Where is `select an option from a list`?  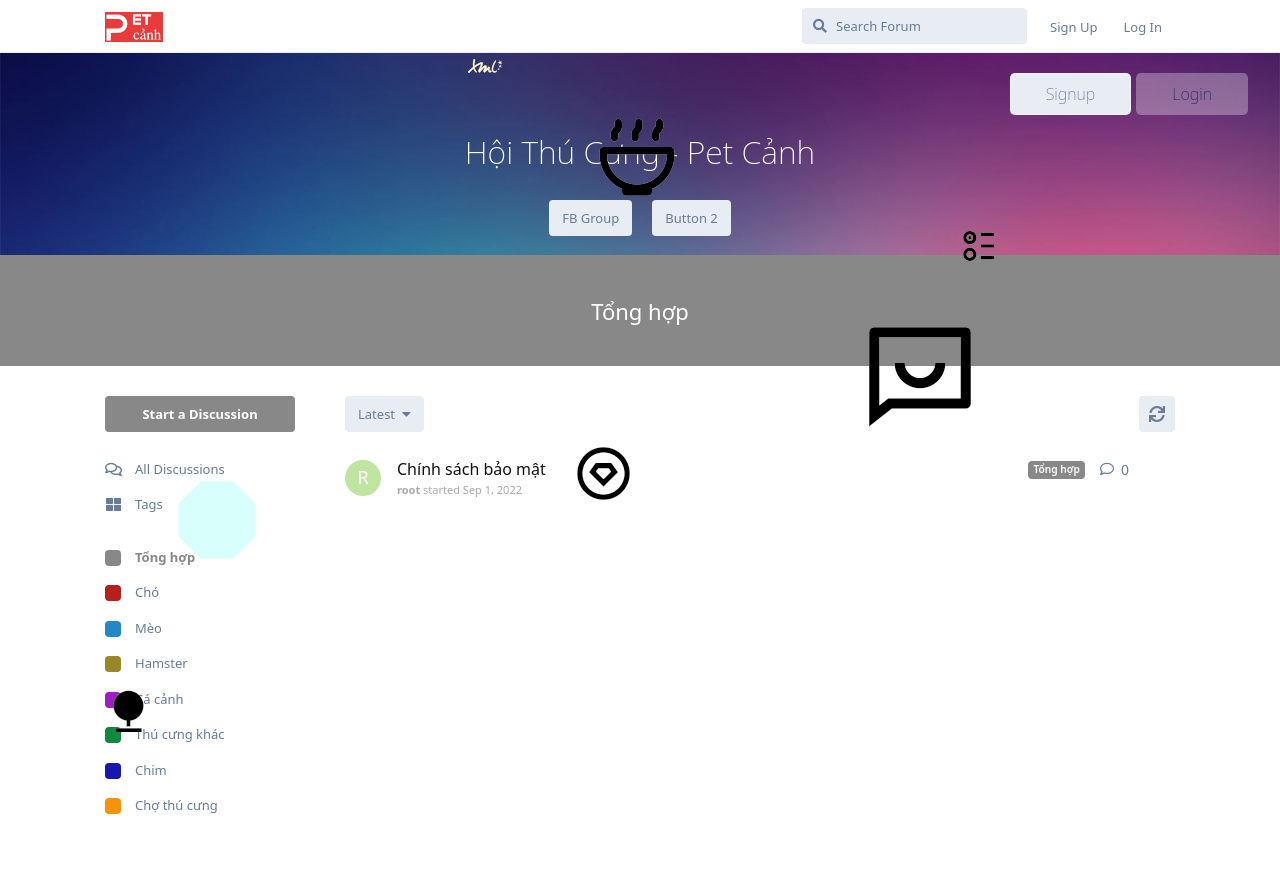 select an option from a list is located at coordinates (979, 246).